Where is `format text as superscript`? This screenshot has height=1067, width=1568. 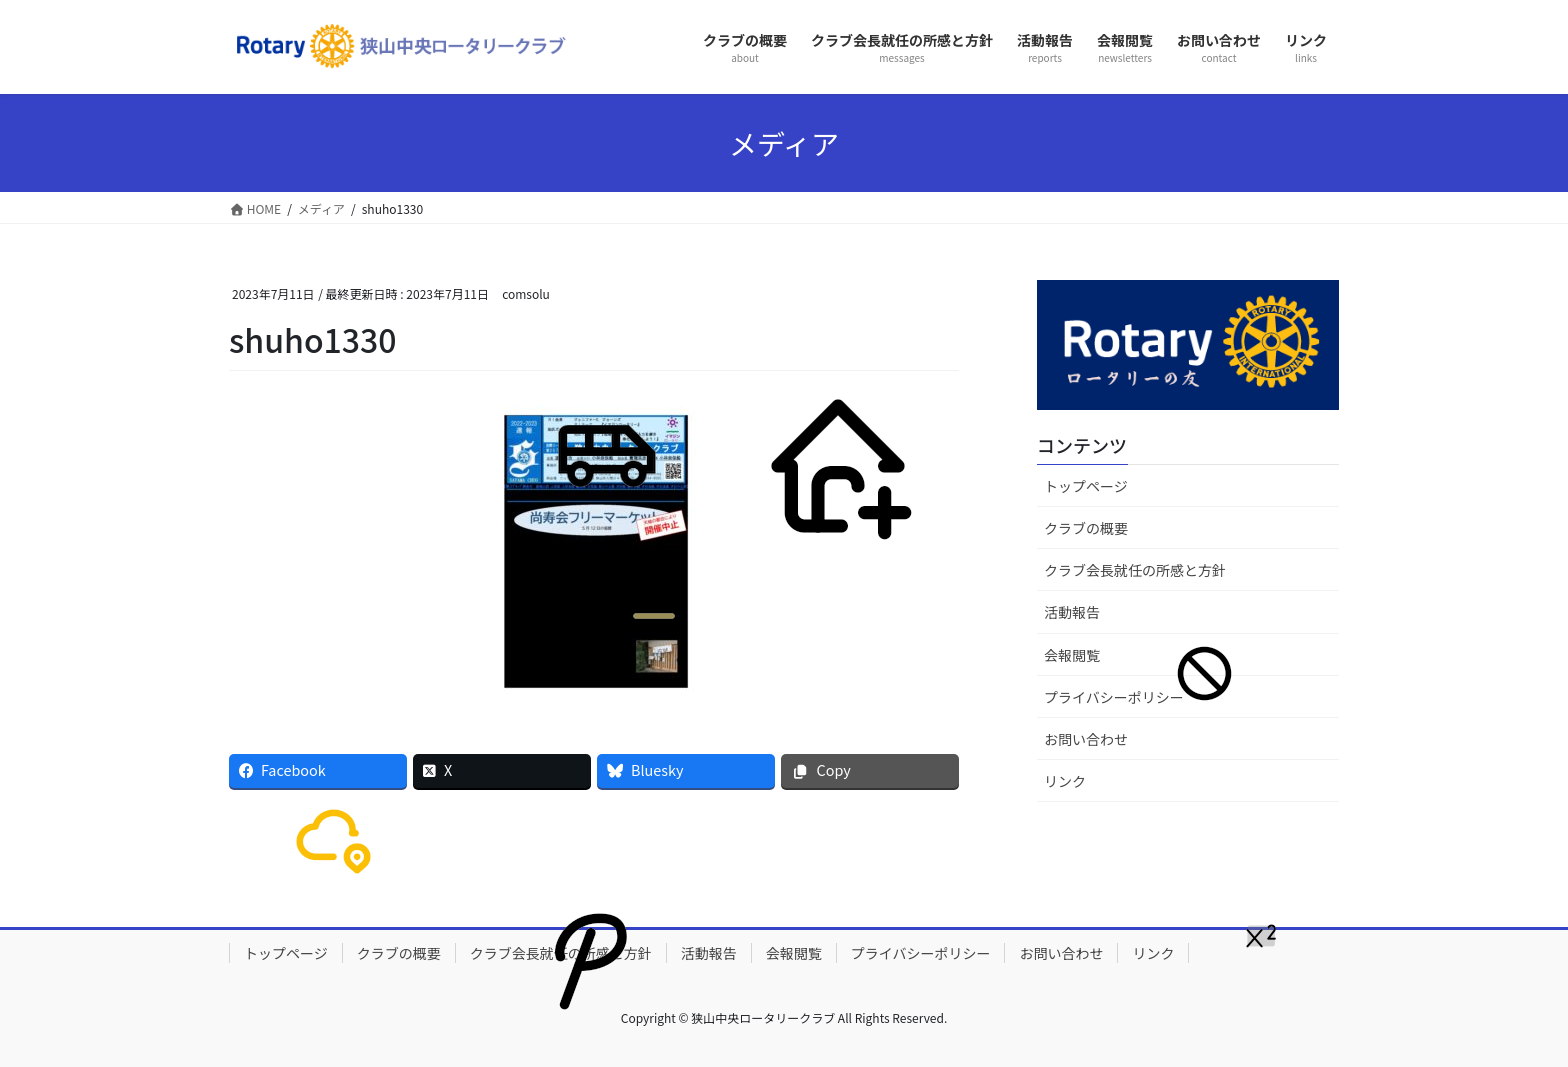 format text as superscript is located at coordinates (1259, 936).